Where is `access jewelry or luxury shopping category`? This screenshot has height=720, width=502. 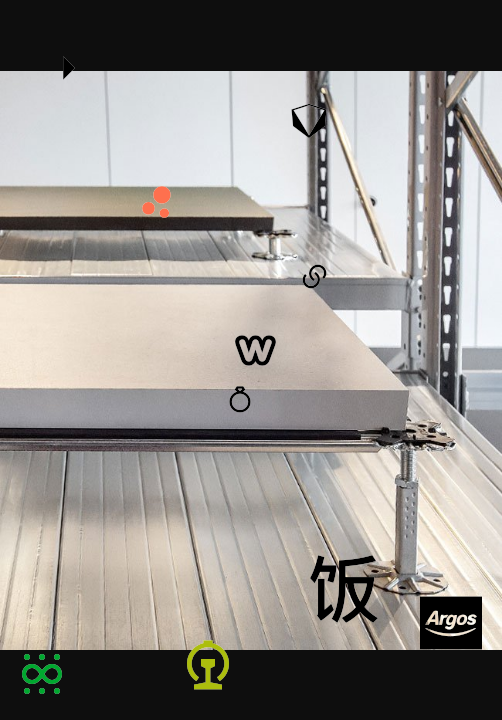 access jewelry or luxury shopping category is located at coordinates (240, 400).